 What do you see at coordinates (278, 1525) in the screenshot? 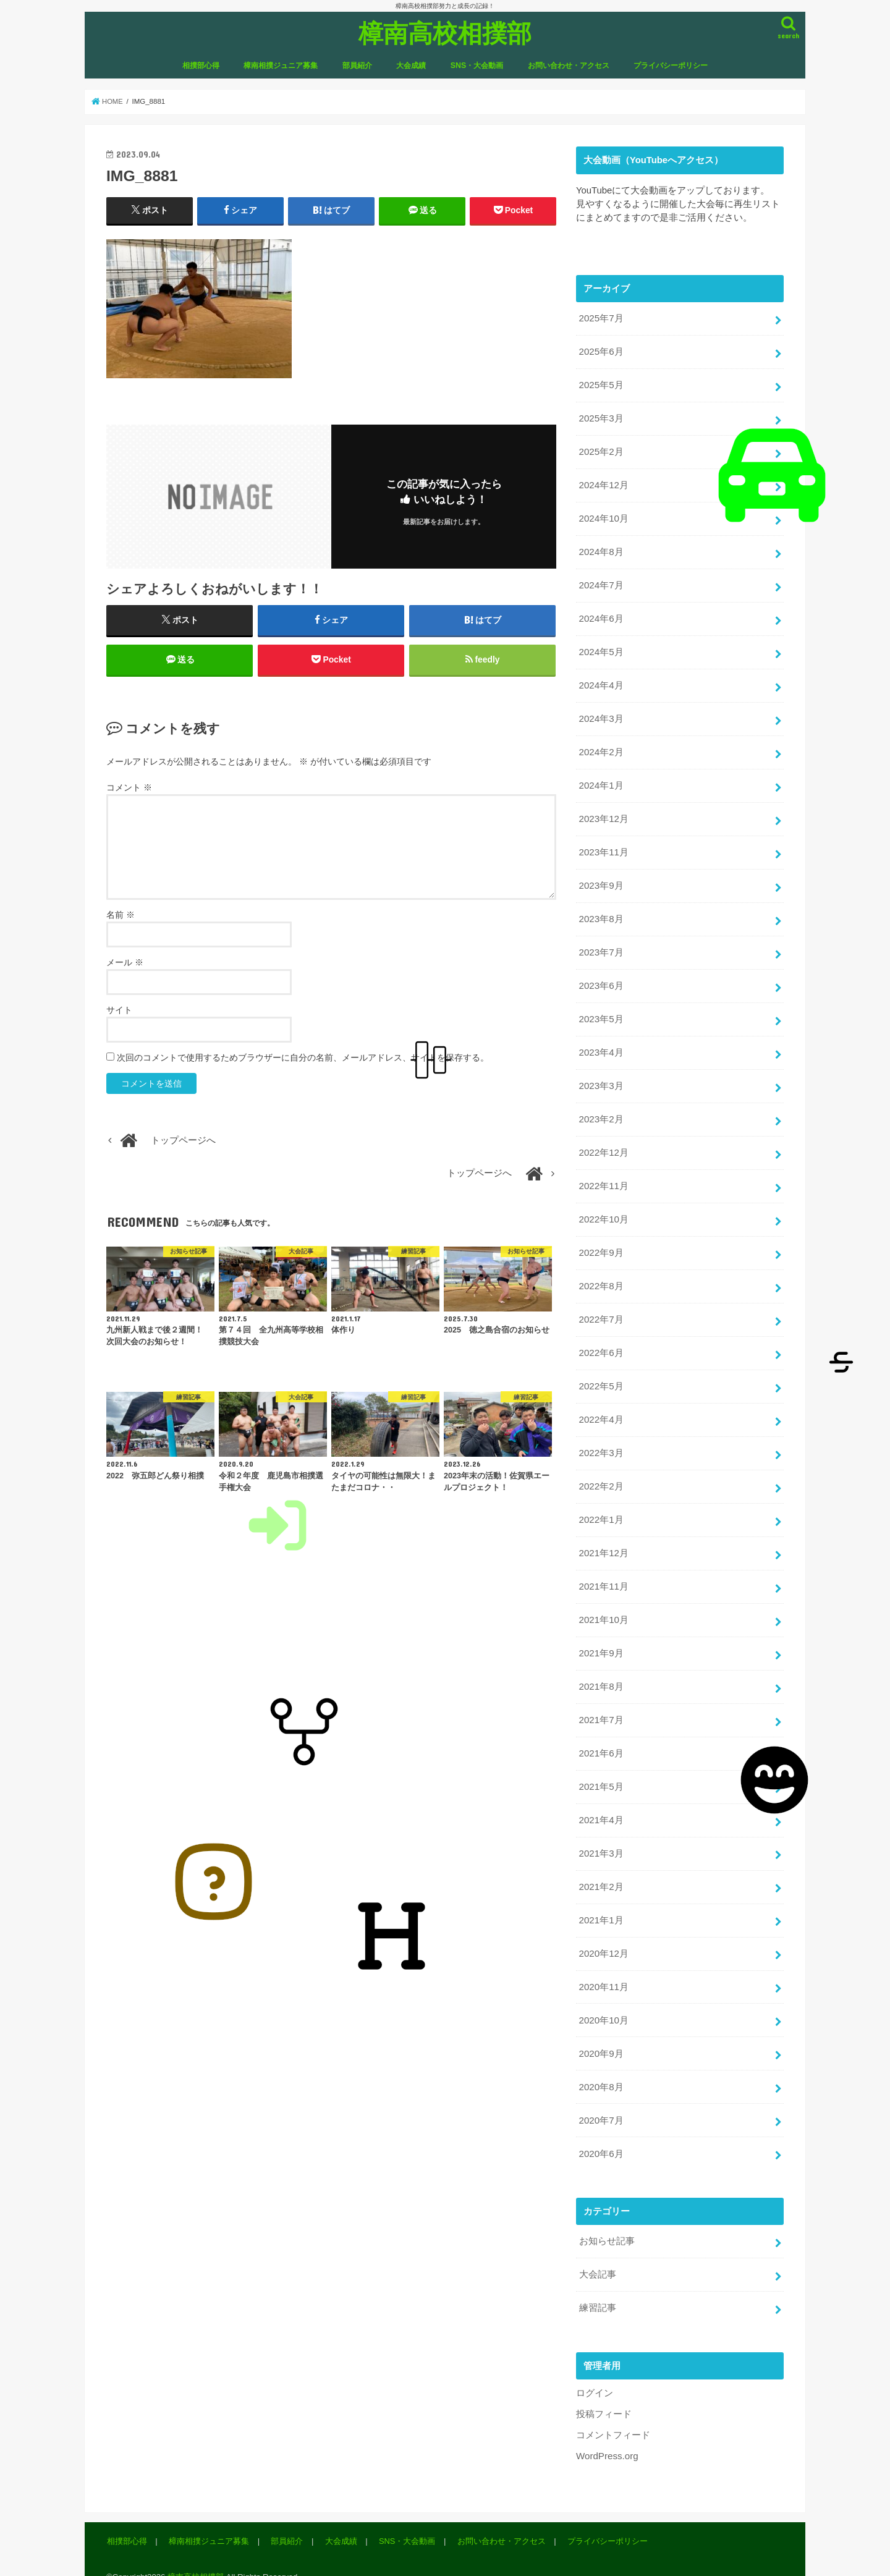
I see `sign in to your account` at bounding box center [278, 1525].